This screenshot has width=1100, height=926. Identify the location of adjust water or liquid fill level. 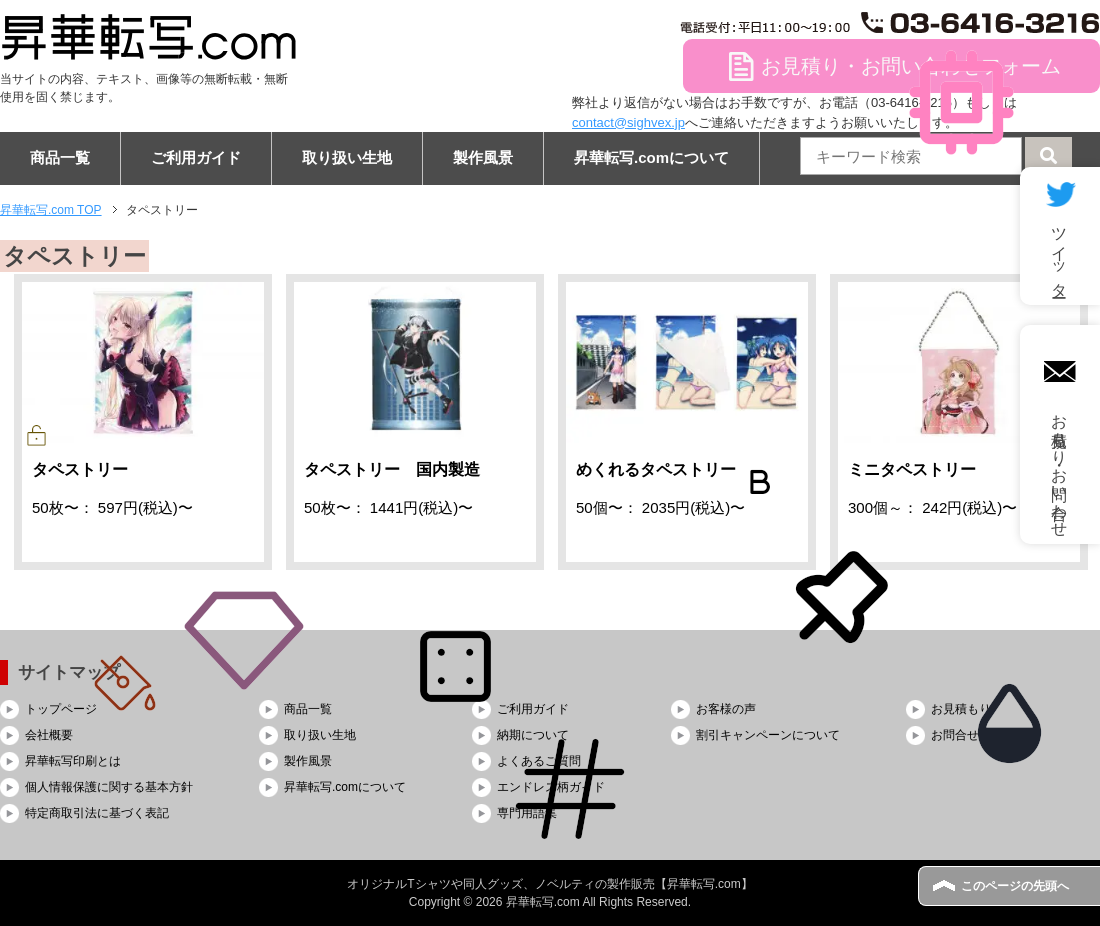
(1009, 723).